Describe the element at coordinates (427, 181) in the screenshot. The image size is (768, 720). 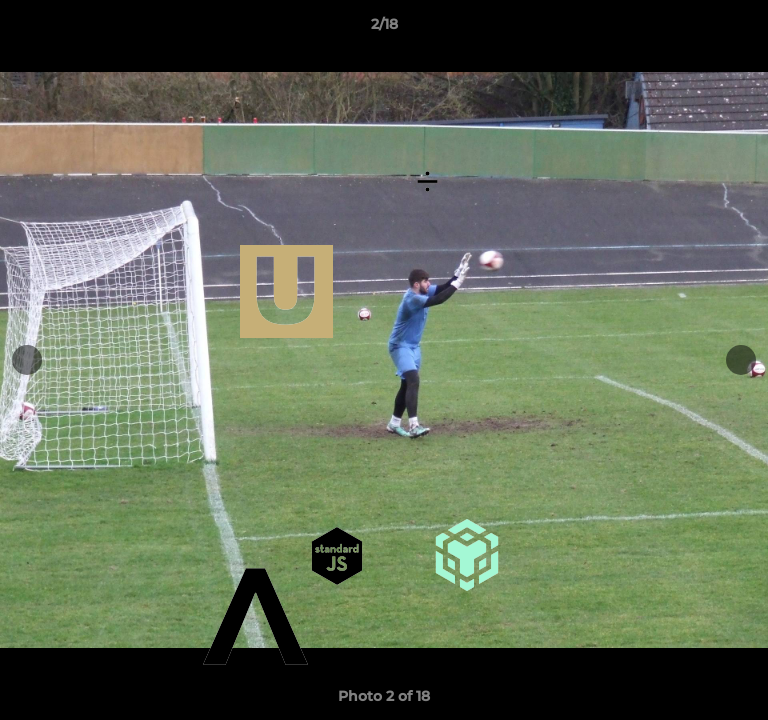
I see `perform division calculation` at that location.